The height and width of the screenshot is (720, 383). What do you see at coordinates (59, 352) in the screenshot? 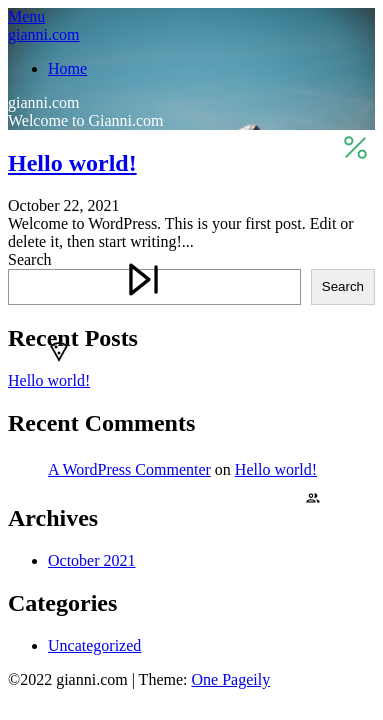
I see `find nearby pizza restaurants` at bounding box center [59, 352].